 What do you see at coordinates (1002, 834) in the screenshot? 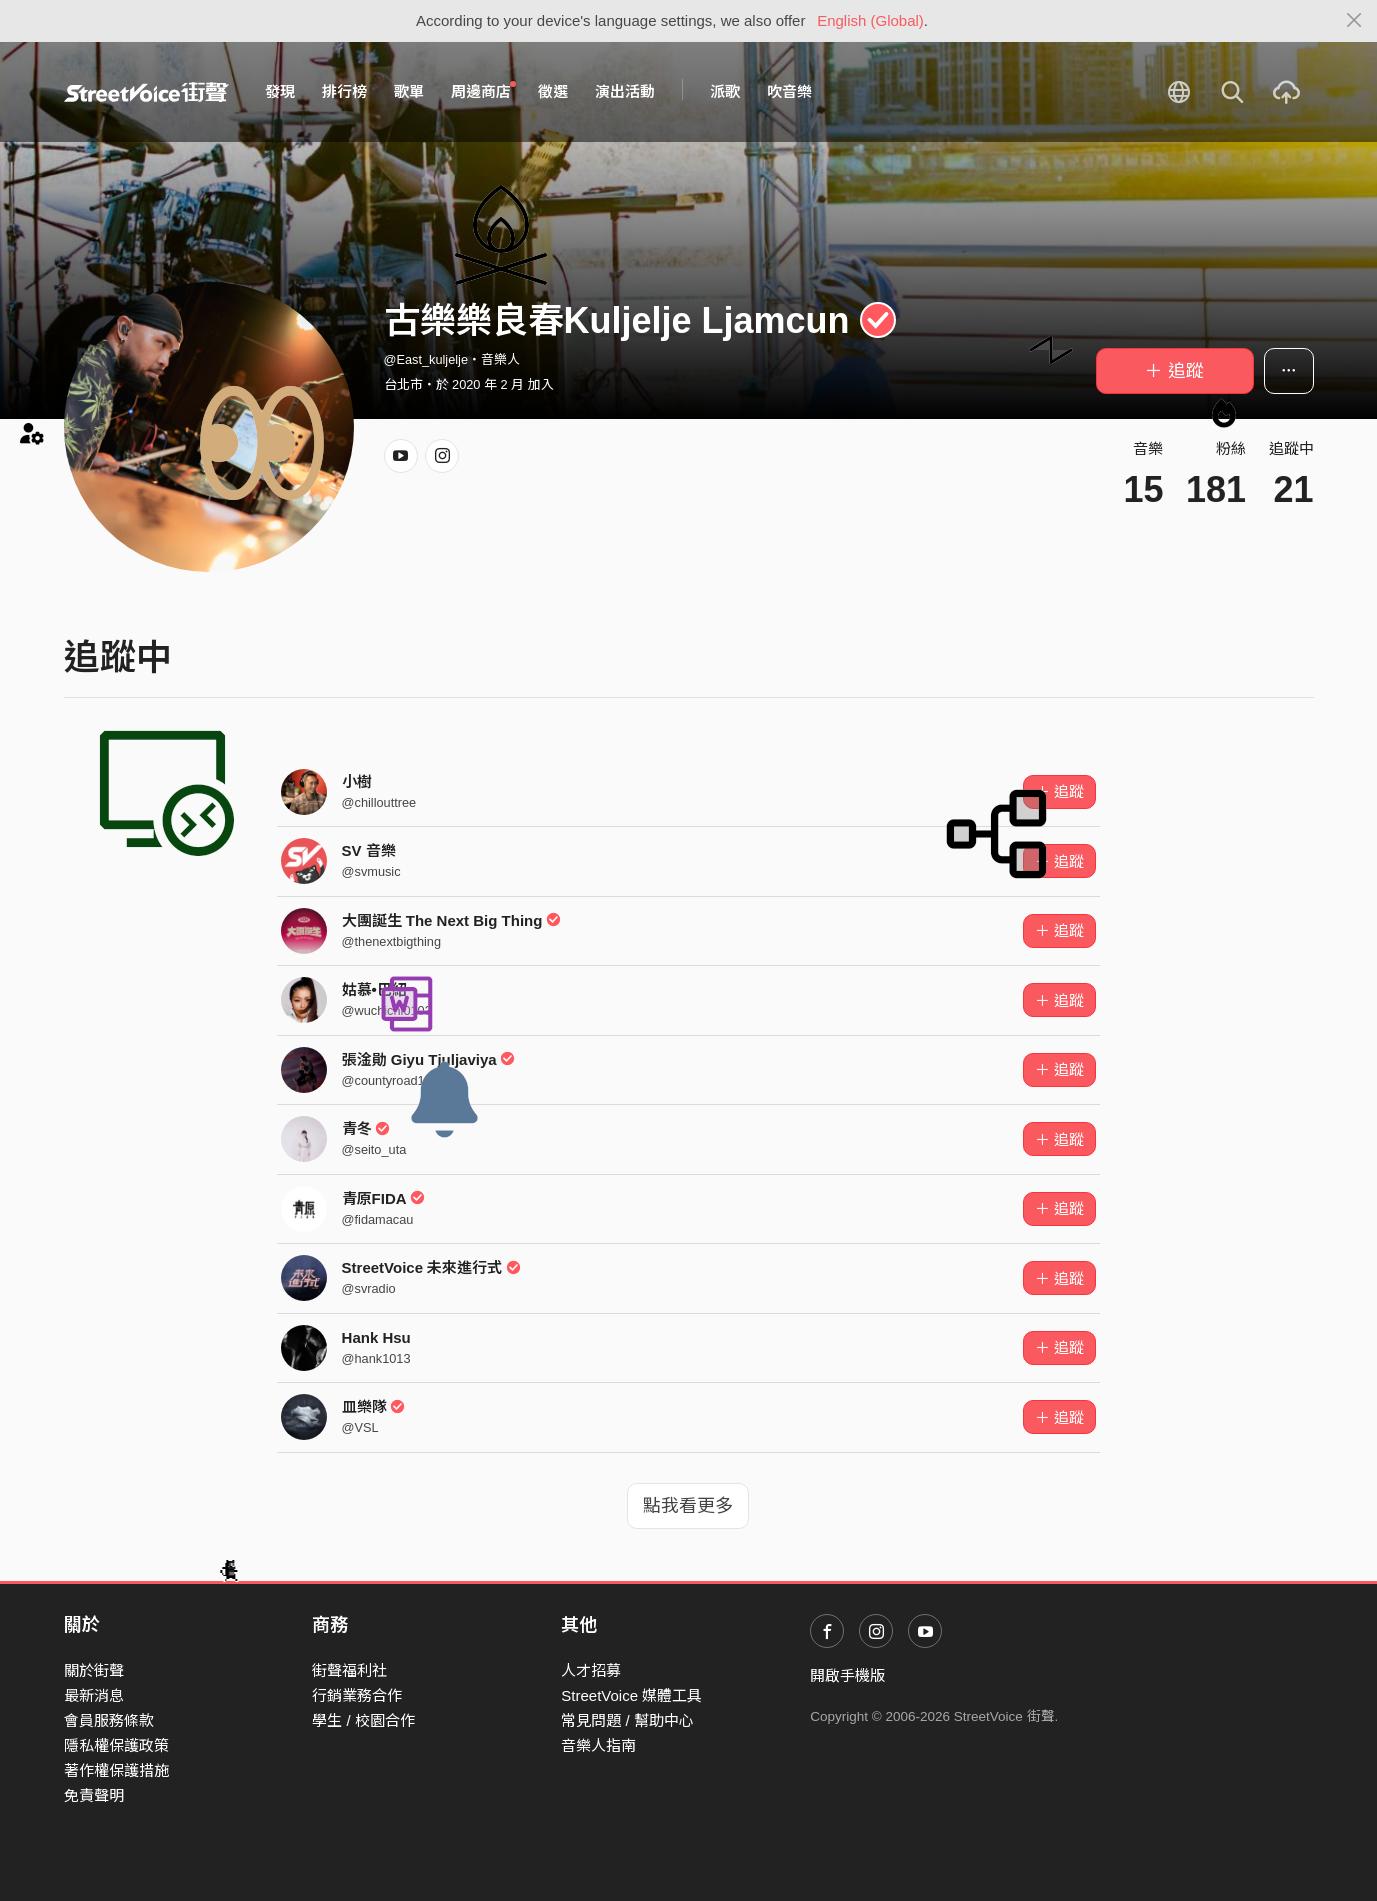
I see `view hierarchical structure or organization` at bounding box center [1002, 834].